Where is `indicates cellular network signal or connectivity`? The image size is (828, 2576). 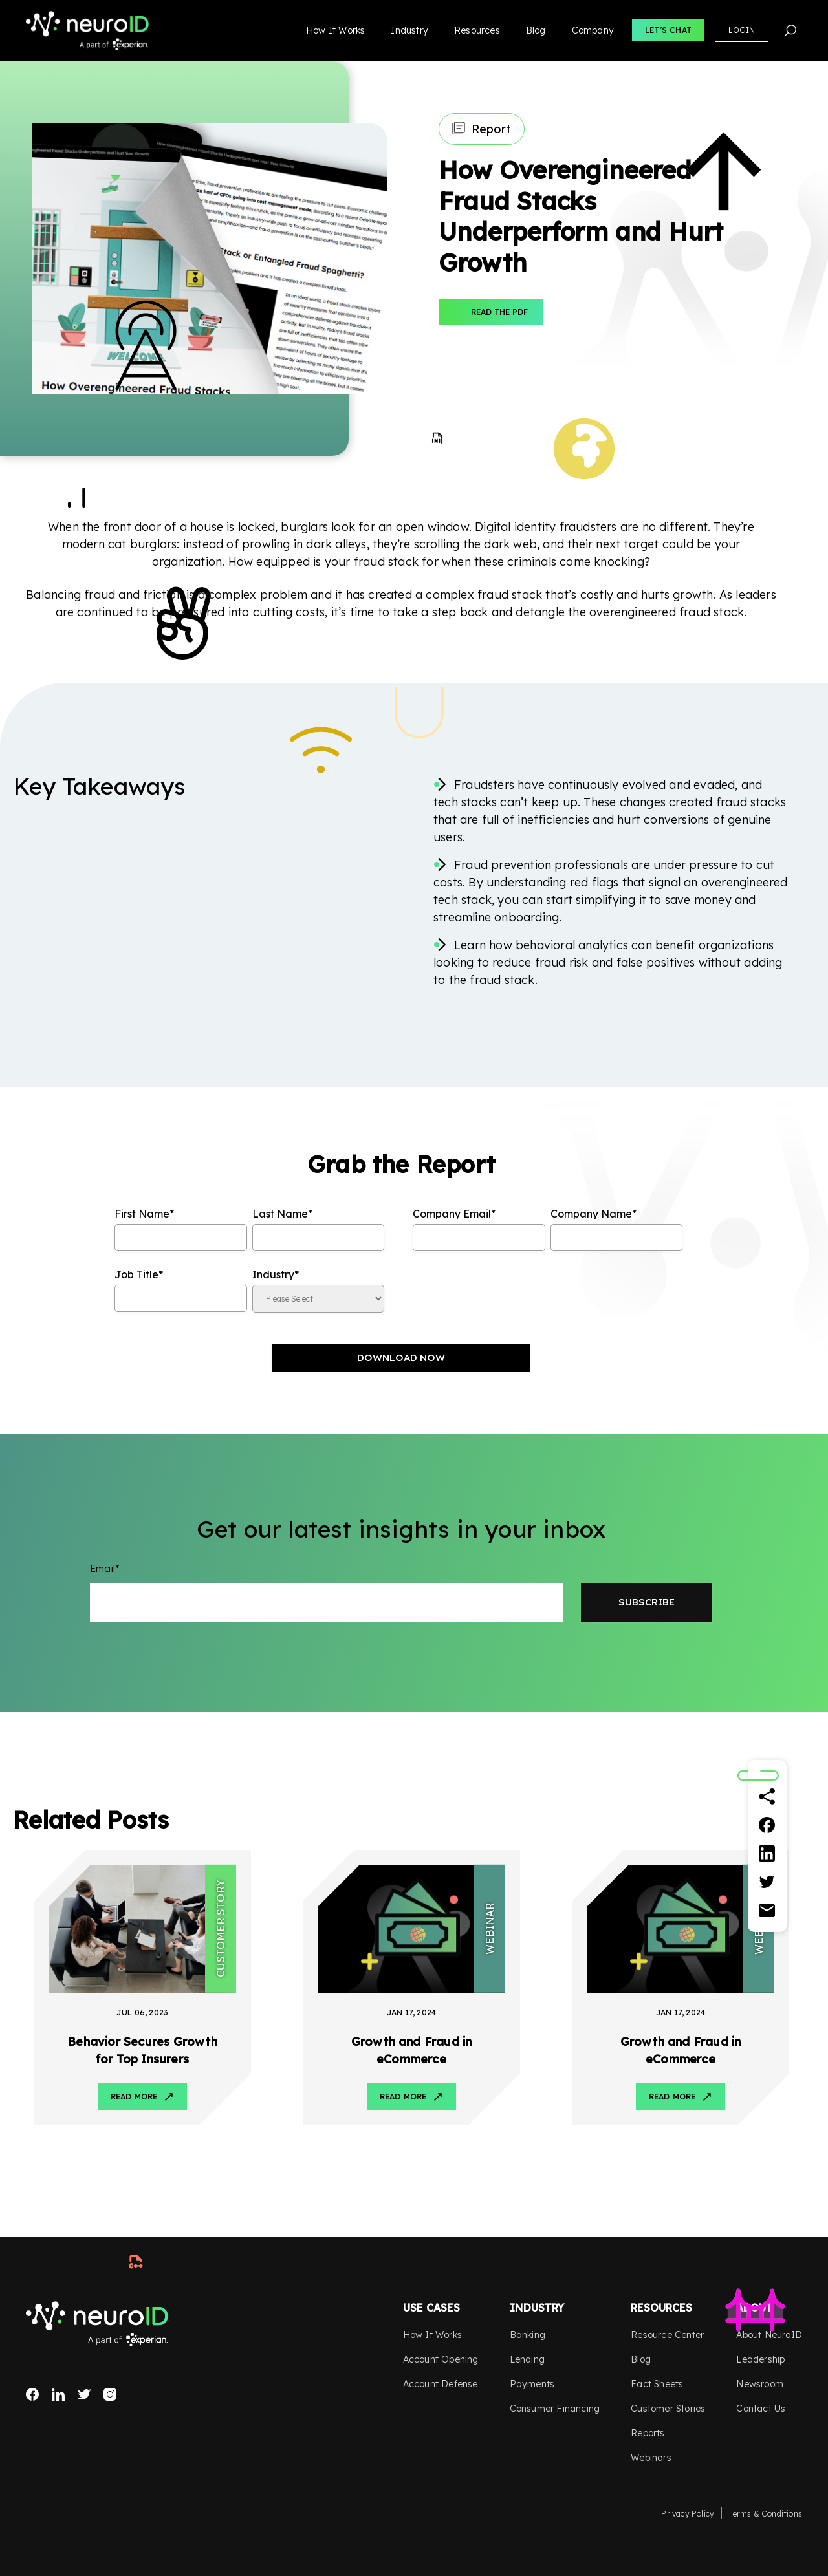
indicates cellular network signal or connectivity is located at coordinates (146, 347).